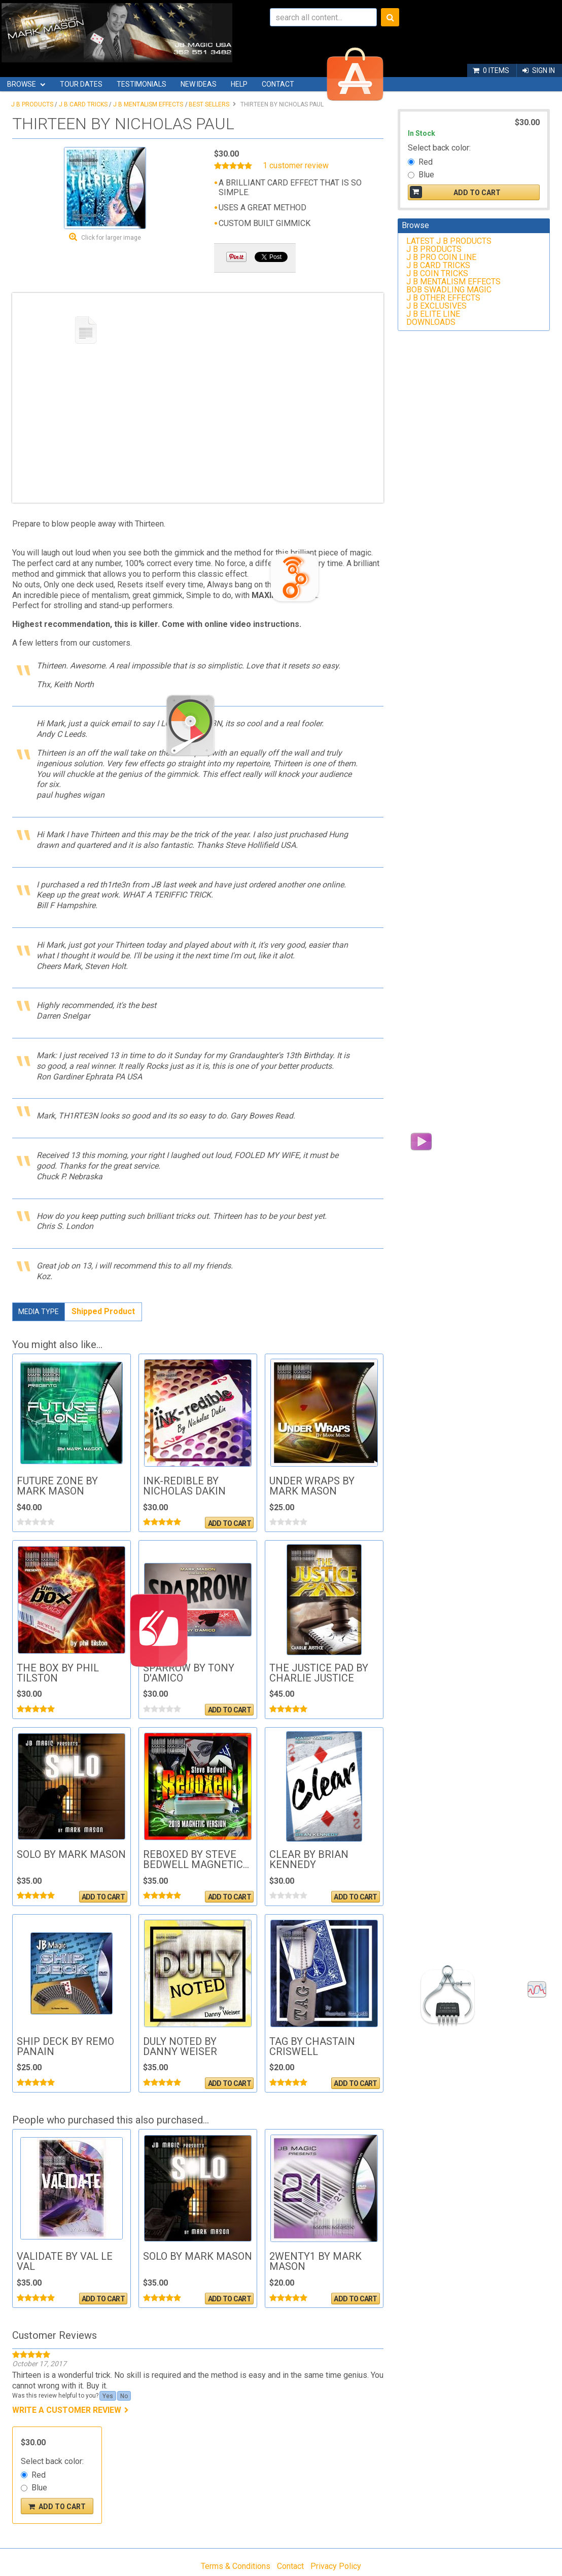 This screenshot has width=562, height=2576. What do you see at coordinates (159, 1630) in the screenshot?
I see `postscript or vector document file` at bounding box center [159, 1630].